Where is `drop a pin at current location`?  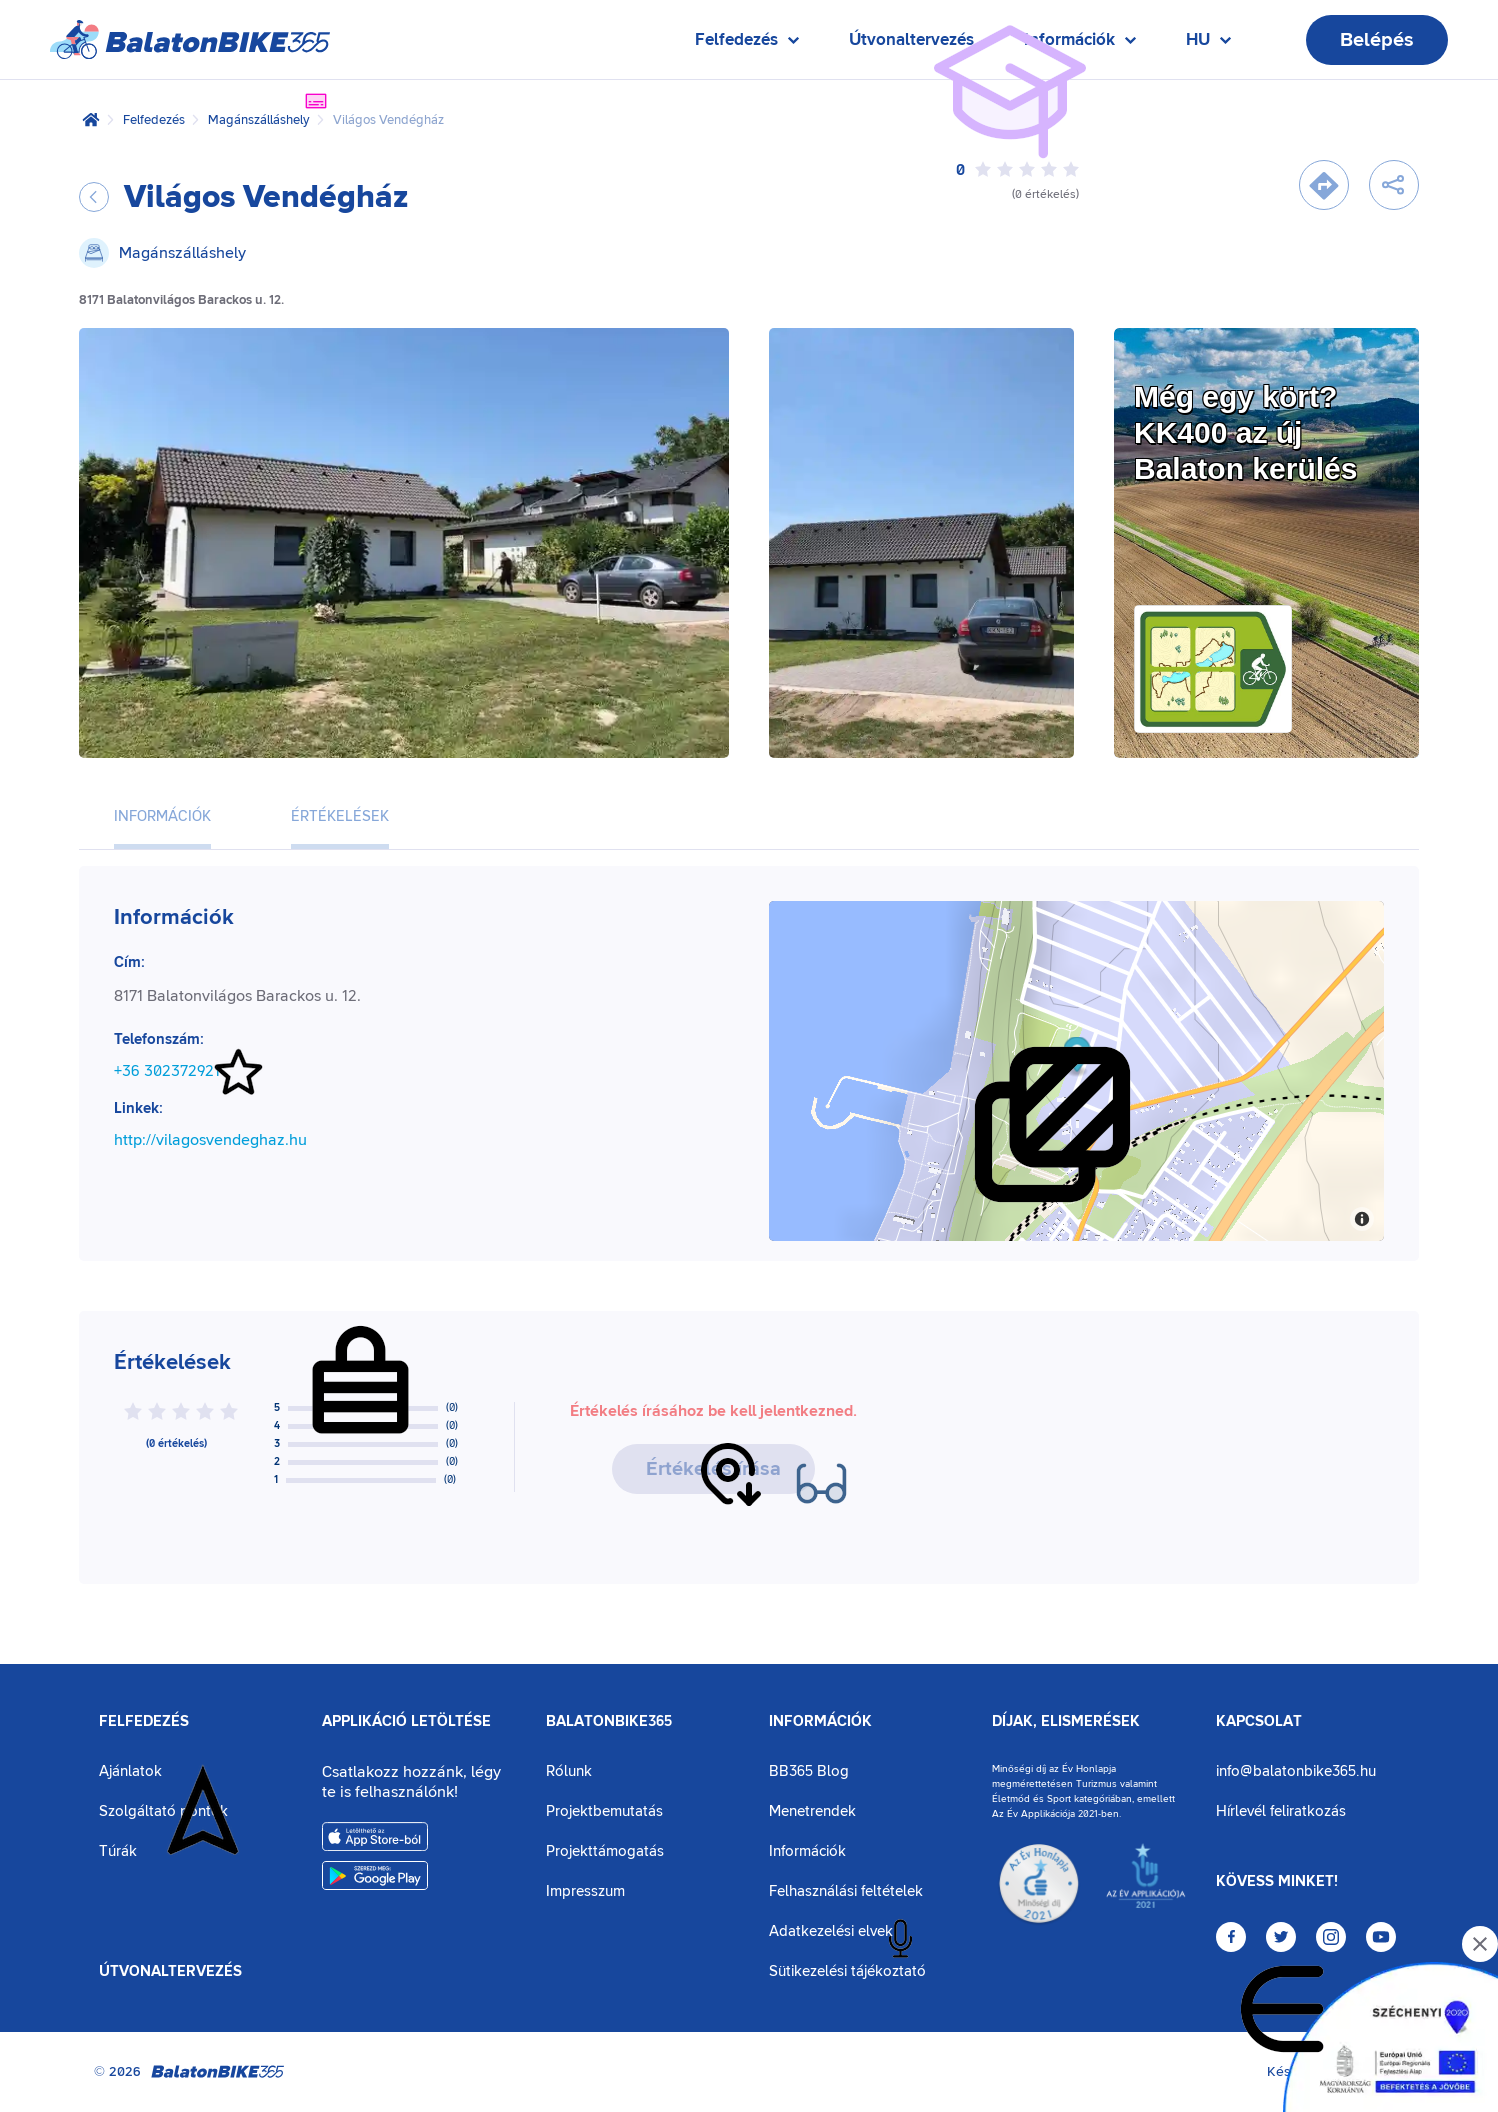
drop a pin at current location is located at coordinates (728, 1473).